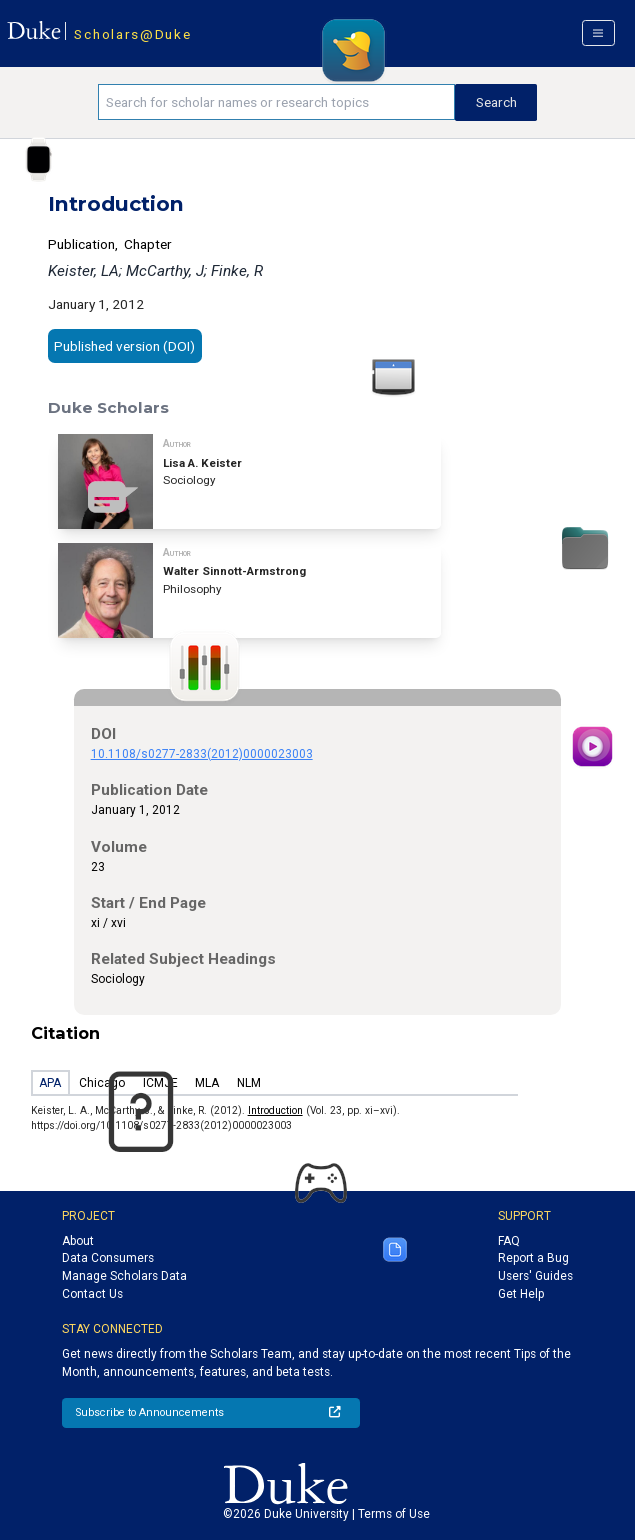  I want to click on open mpv media player, so click(592, 746).